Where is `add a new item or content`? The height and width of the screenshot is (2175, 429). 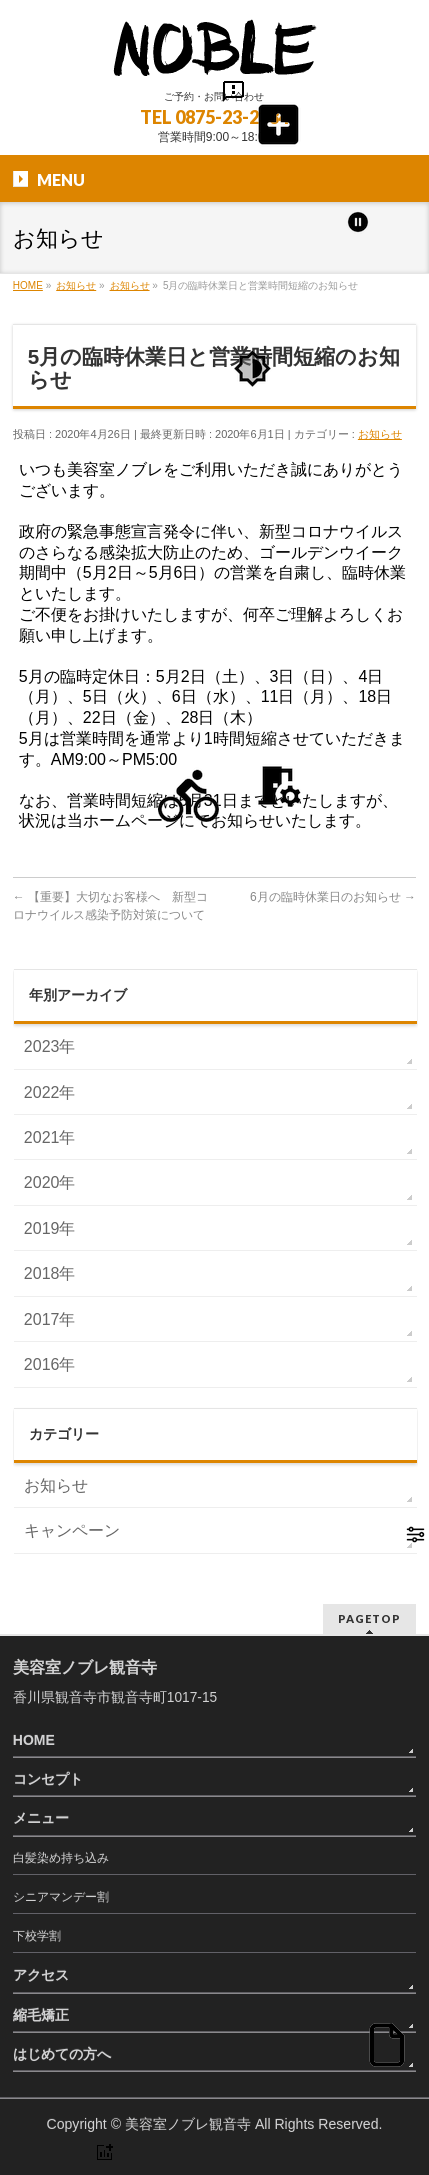 add a new item or content is located at coordinates (278, 124).